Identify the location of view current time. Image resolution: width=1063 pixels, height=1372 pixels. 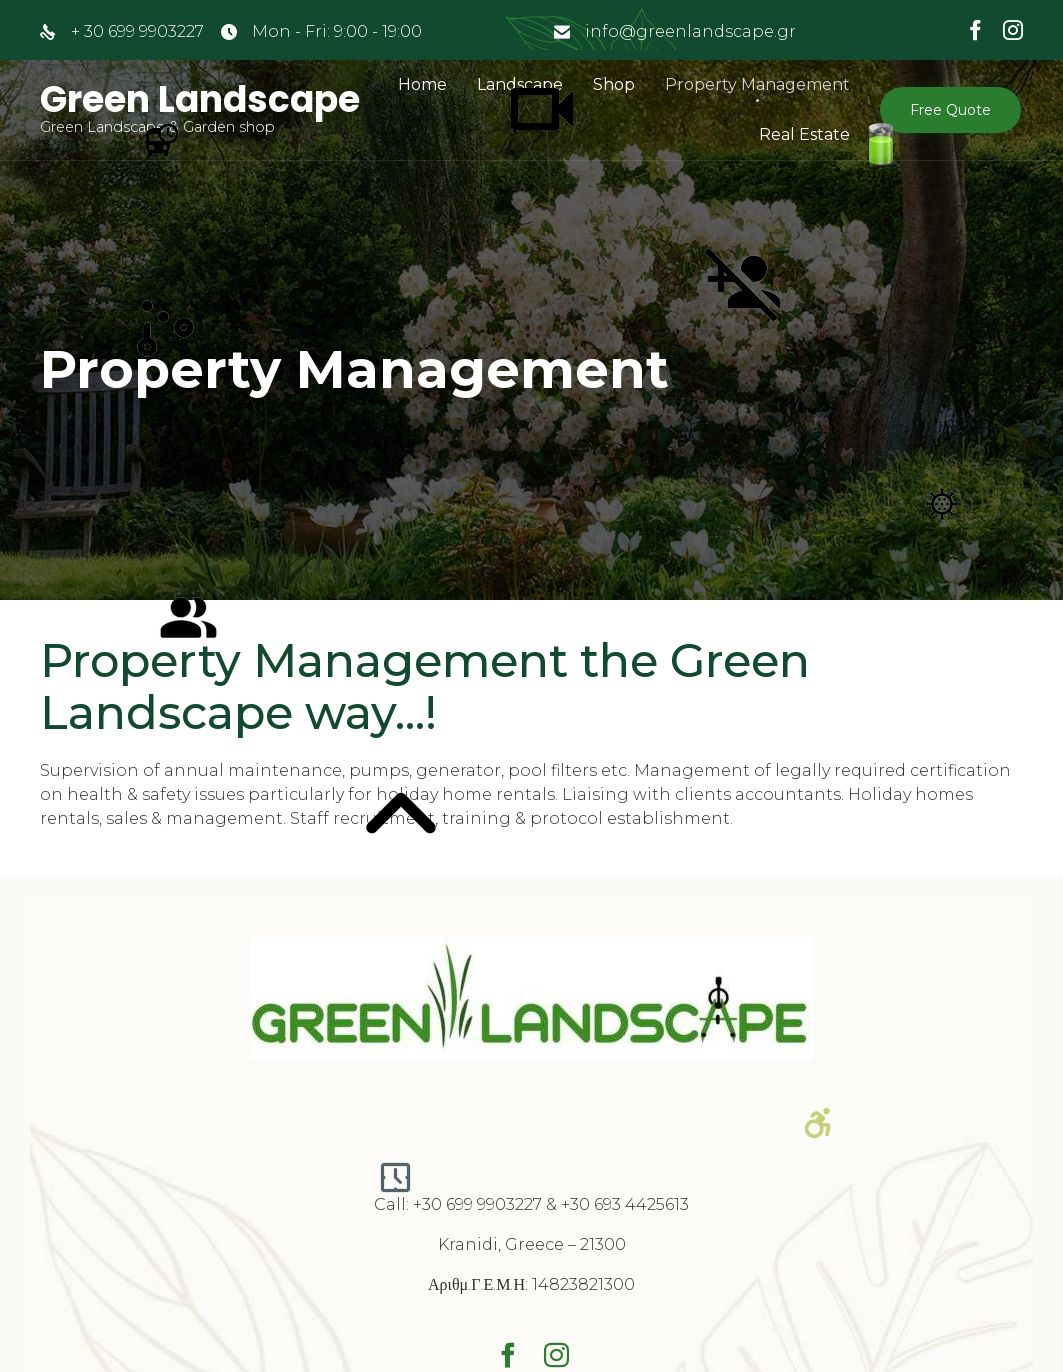
(395, 1177).